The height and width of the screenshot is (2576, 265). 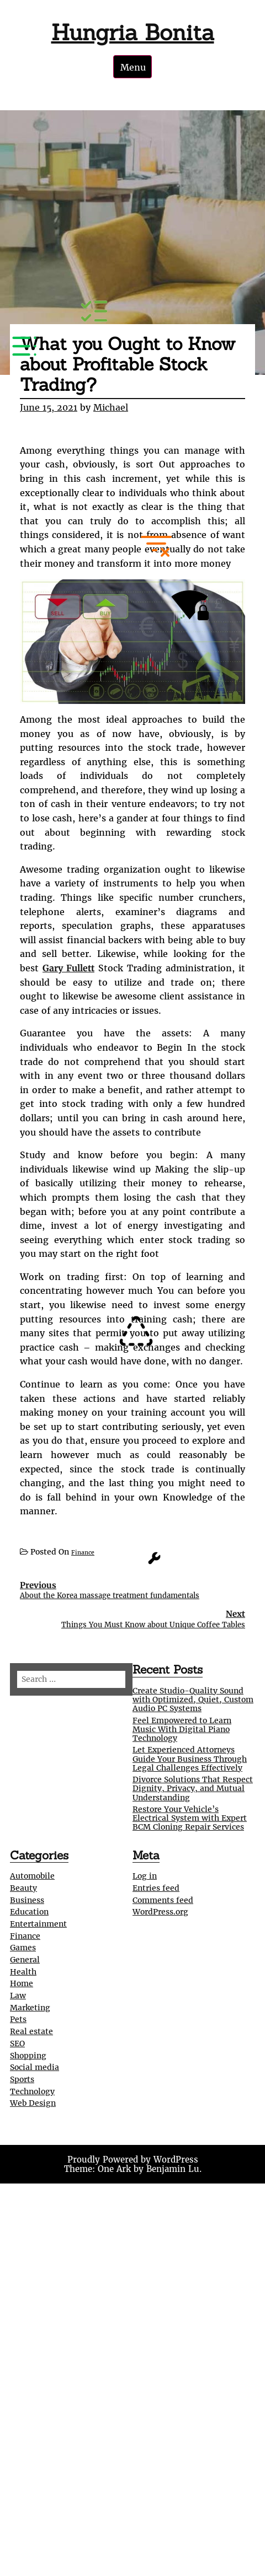 What do you see at coordinates (136, 1331) in the screenshot?
I see `indicates an incomplete or in-progress shape` at bounding box center [136, 1331].